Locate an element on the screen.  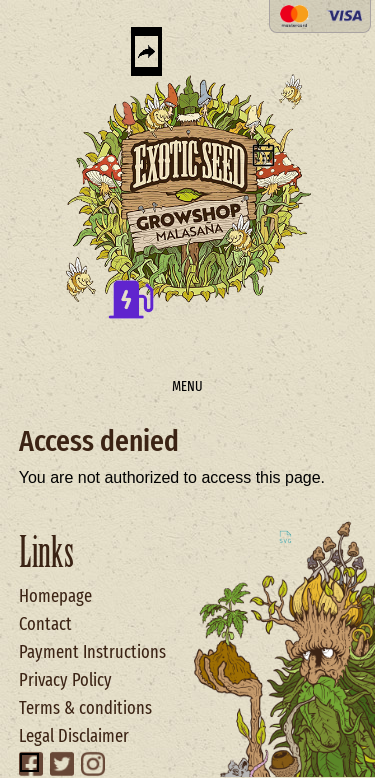
share your mobile screen is located at coordinates (146, 51).